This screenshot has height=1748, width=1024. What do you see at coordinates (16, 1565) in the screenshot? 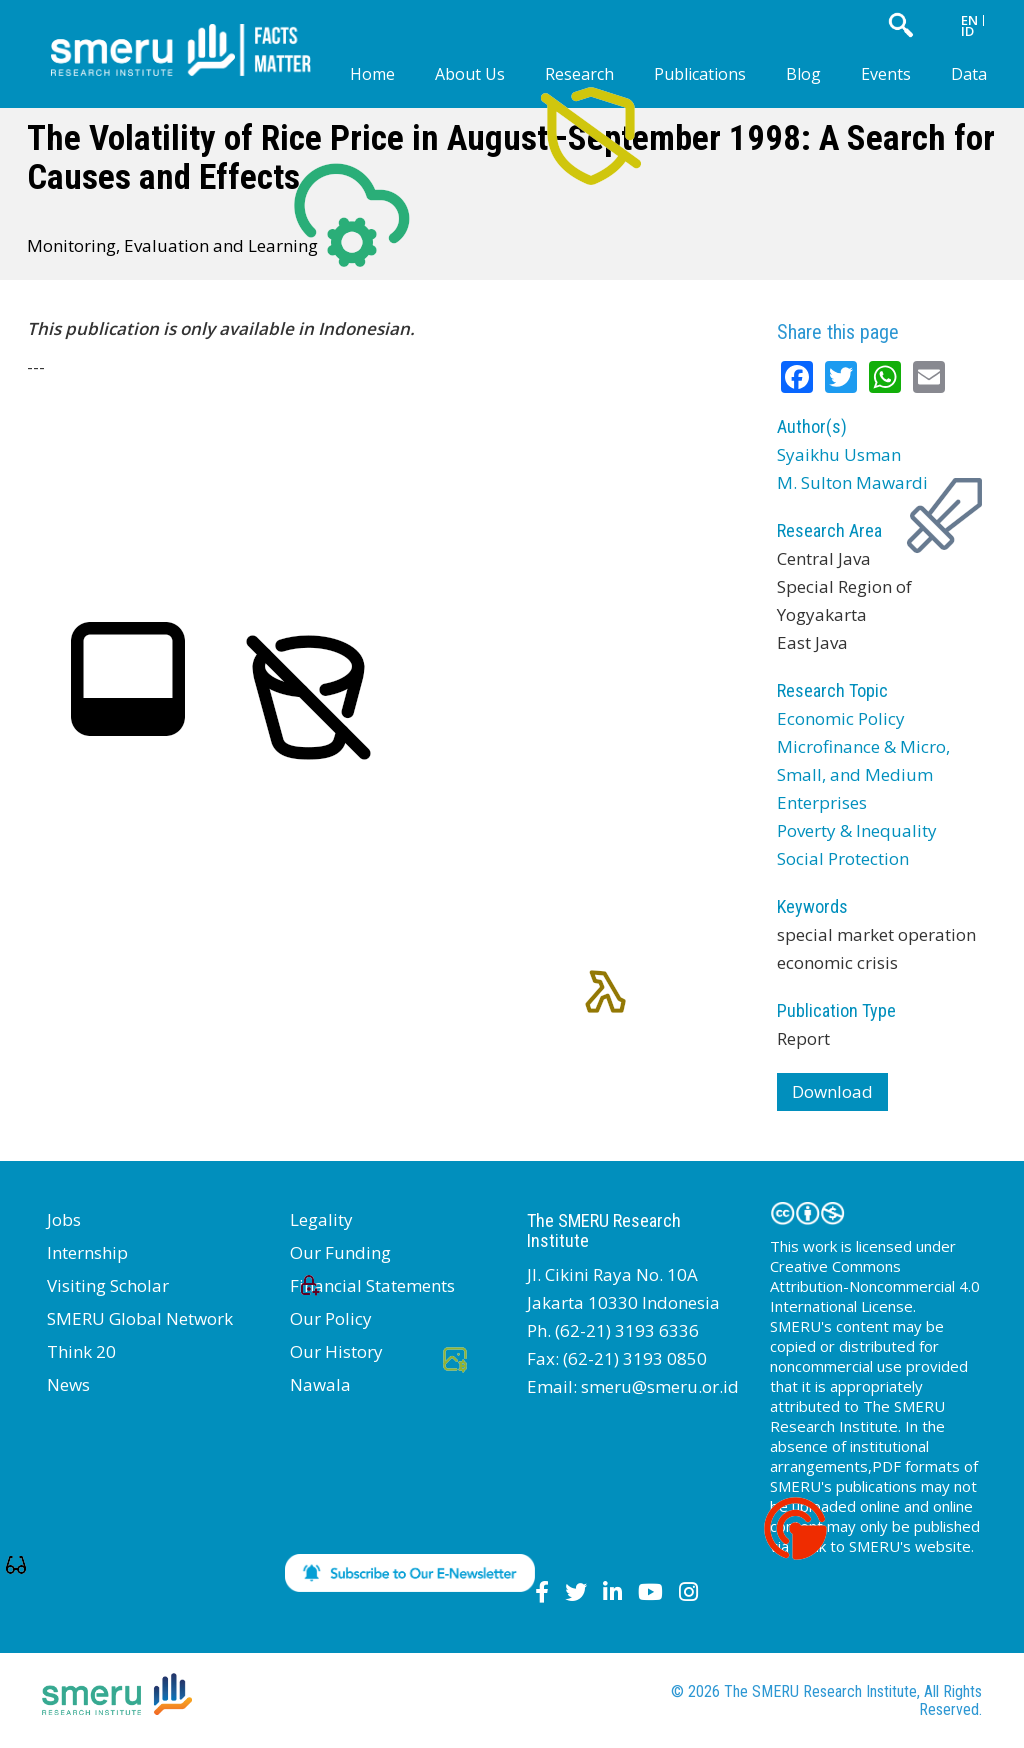
I see `view or access reading mode` at bounding box center [16, 1565].